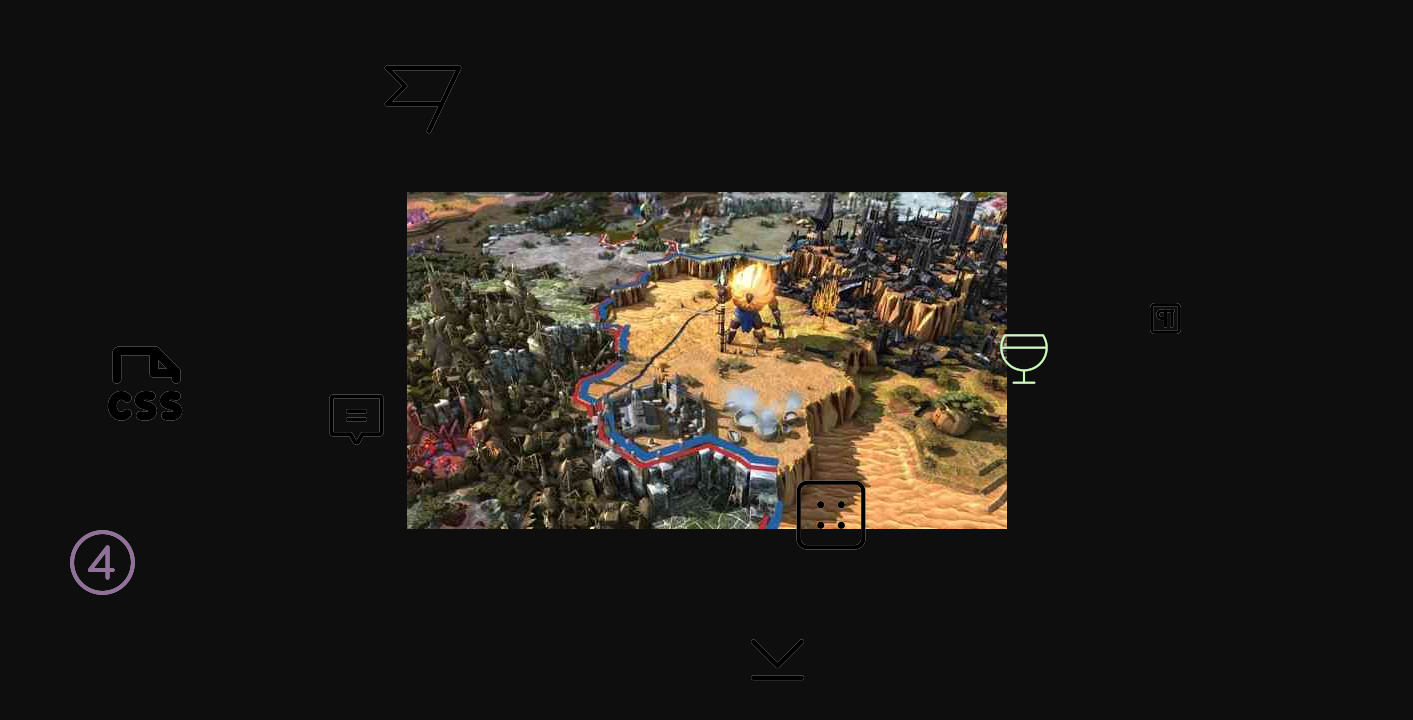  I want to click on indicates step four in a multi-step process, so click(102, 562).